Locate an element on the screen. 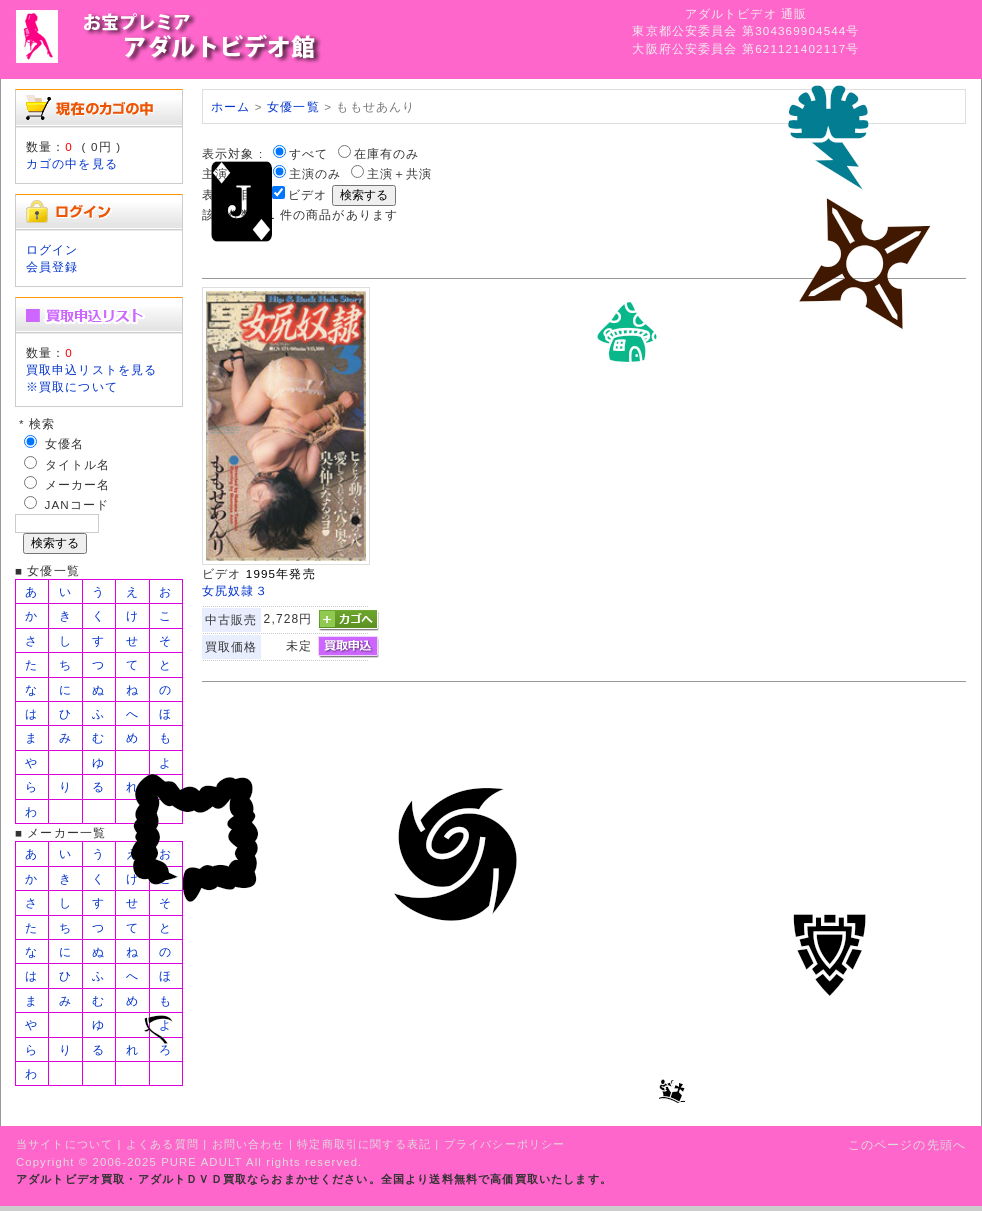 This screenshot has height=1211, width=982. indicates digestive or gastrointestinal health tracking is located at coordinates (193, 837).